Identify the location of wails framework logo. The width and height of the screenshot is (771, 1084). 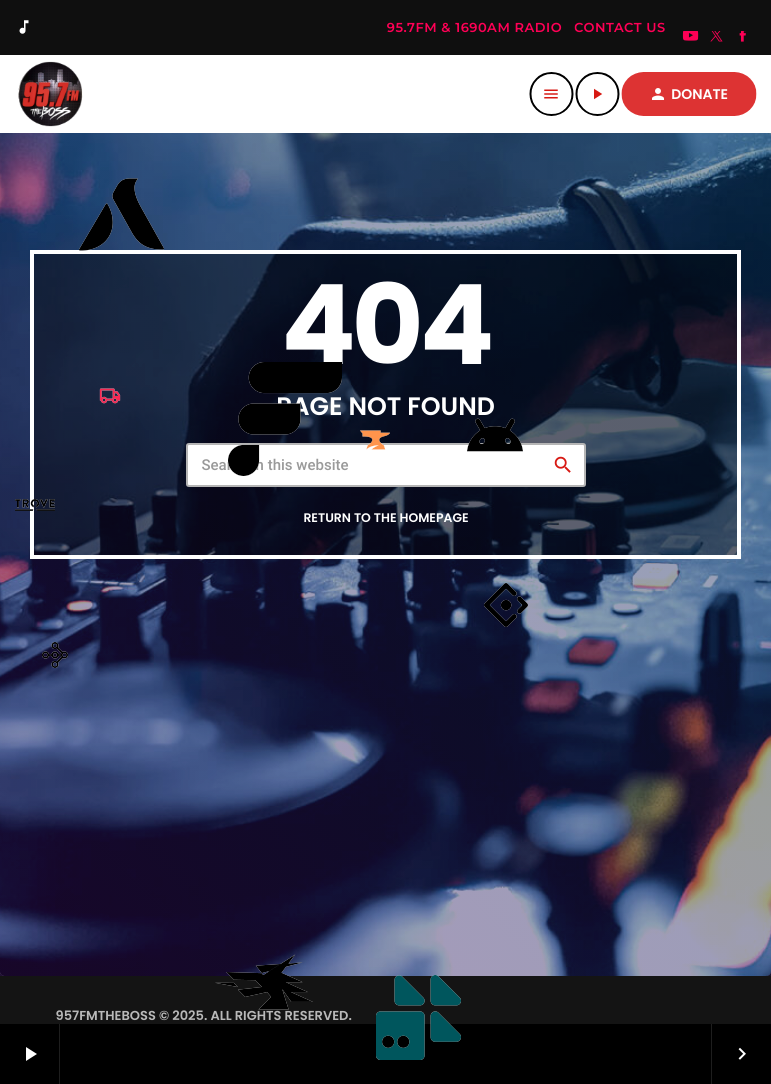
(264, 982).